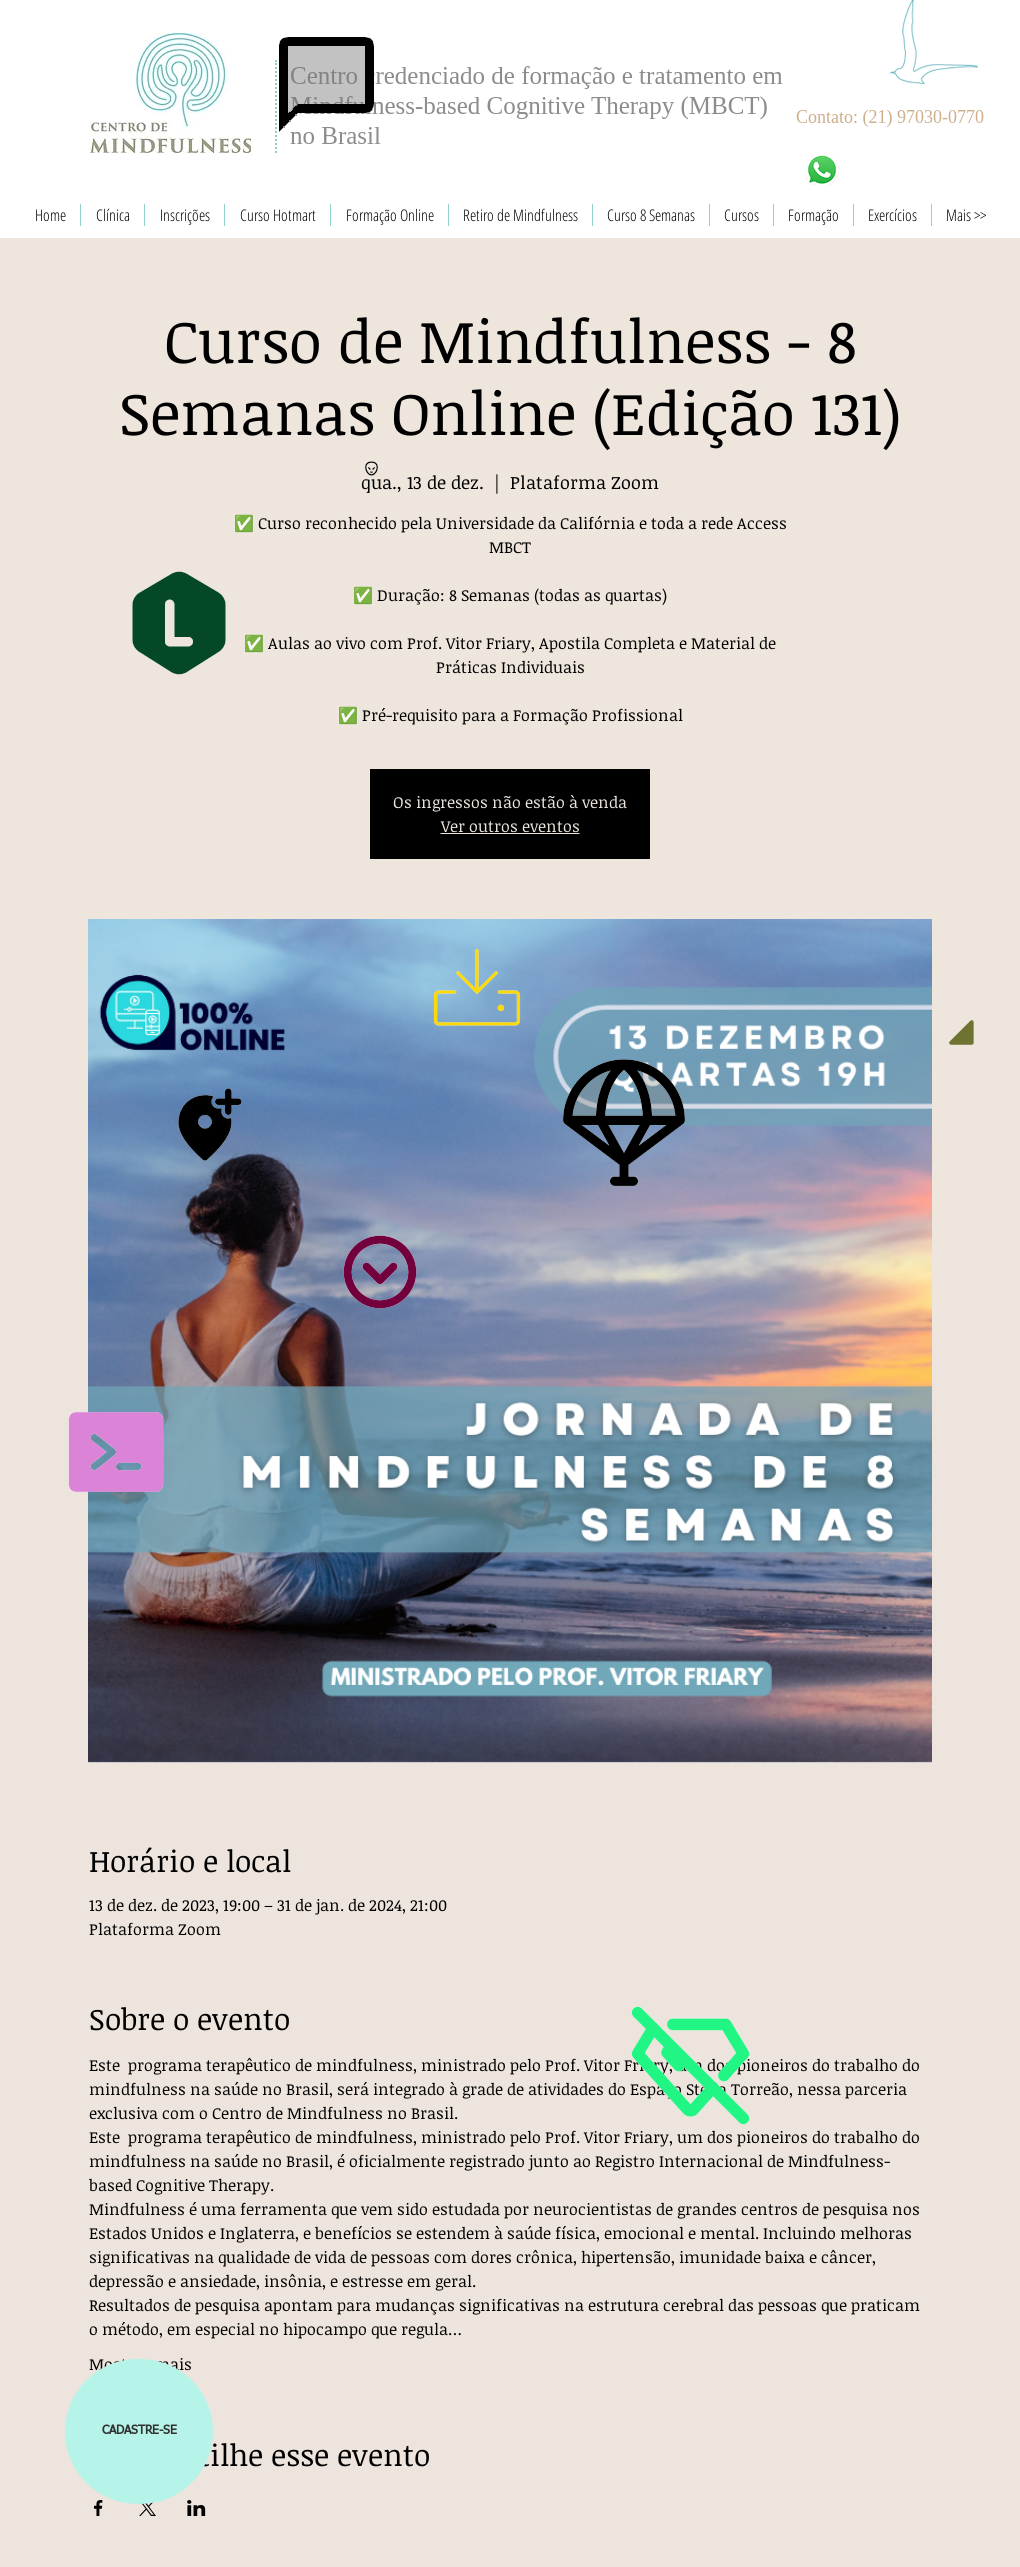  Describe the element at coordinates (116, 1452) in the screenshot. I see `open command line terminal` at that location.